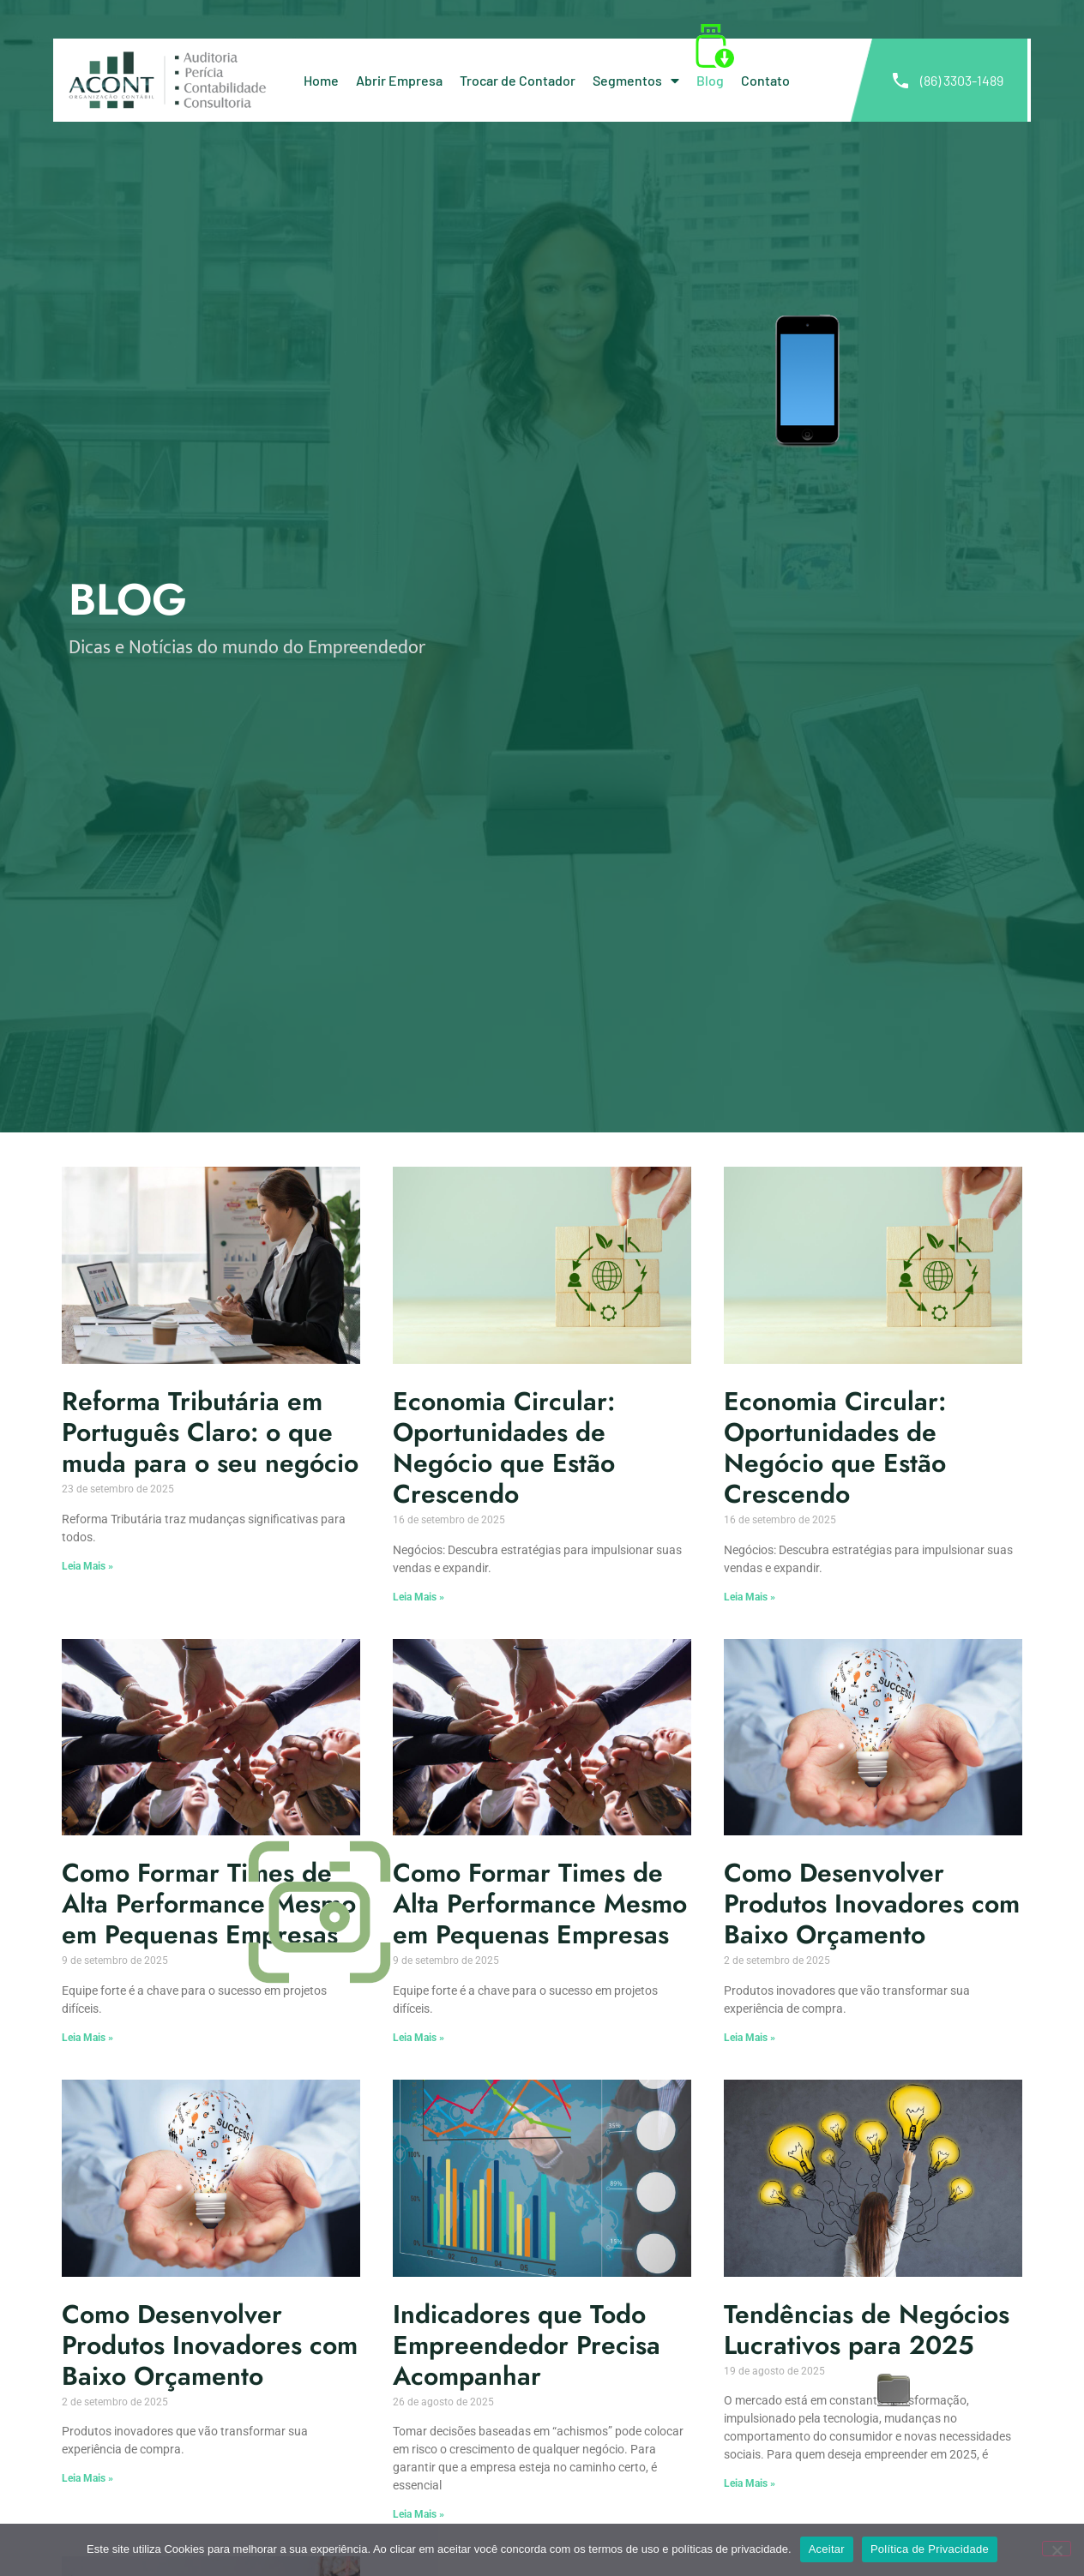  What do you see at coordinates (894, 2390) in the screenshot?
I see `access files stored on a remote server` at bounding box center [894, 2390].